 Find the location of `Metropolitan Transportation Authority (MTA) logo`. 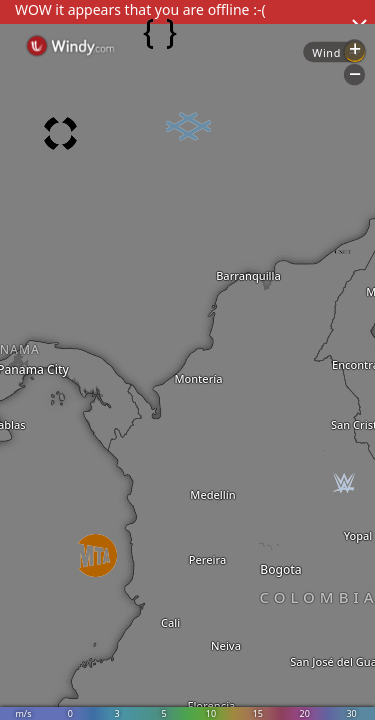

Metropolitan Transportation Authority (MTA) logo is located at coordinates (97, 555).